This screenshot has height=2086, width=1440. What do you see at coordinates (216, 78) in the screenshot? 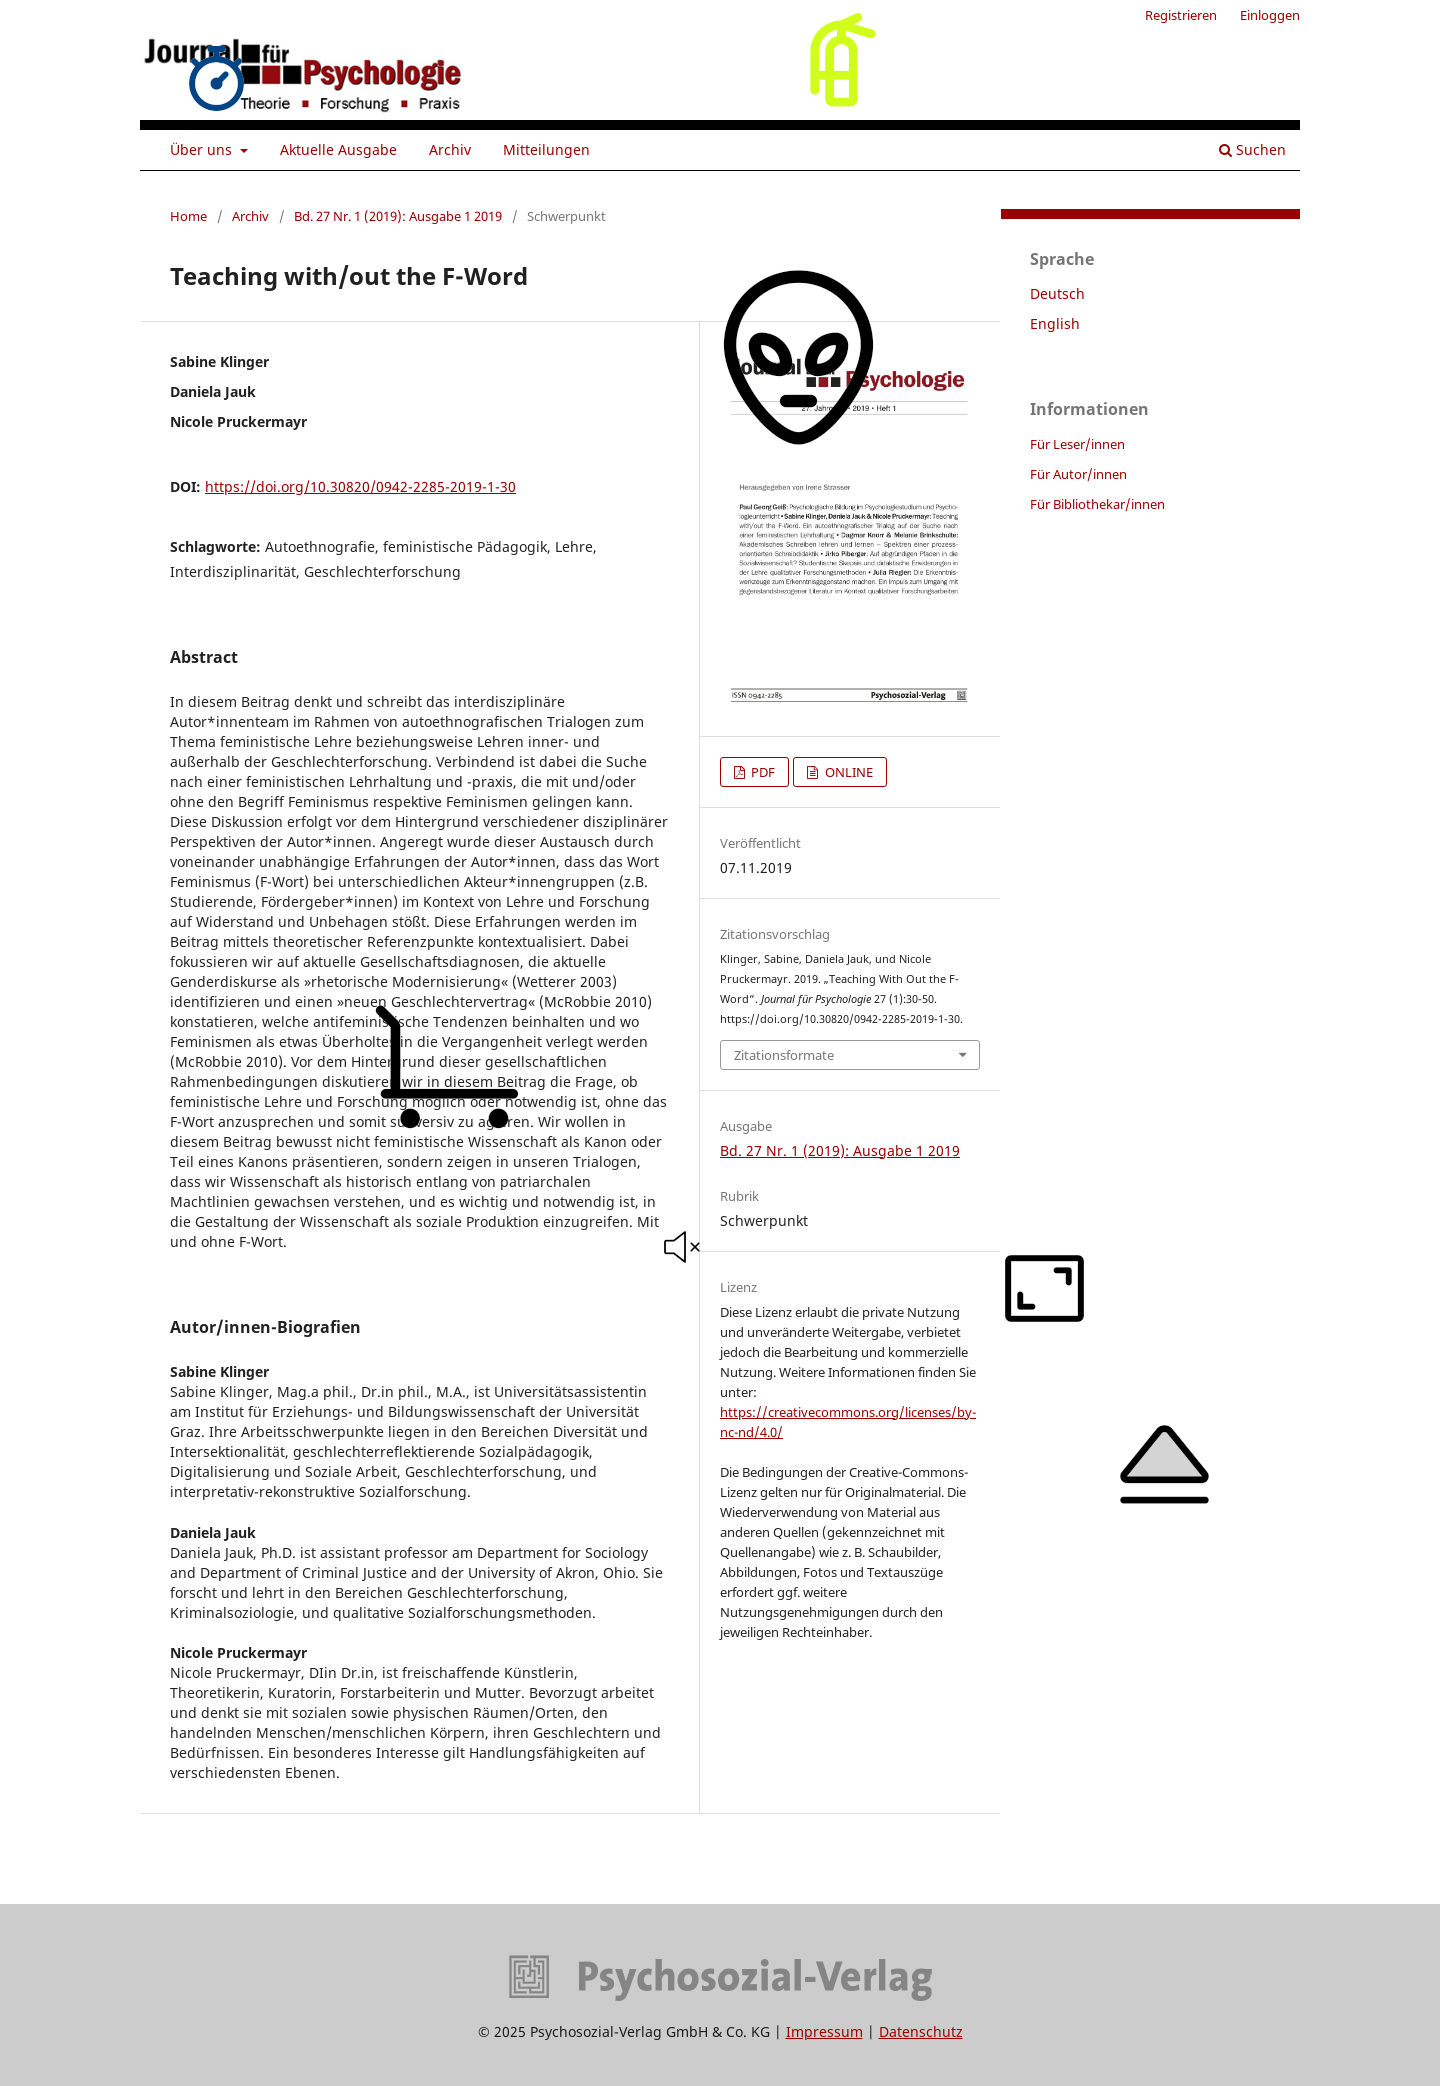
I see `start or stop a timer` at bounding box center [216, 78].